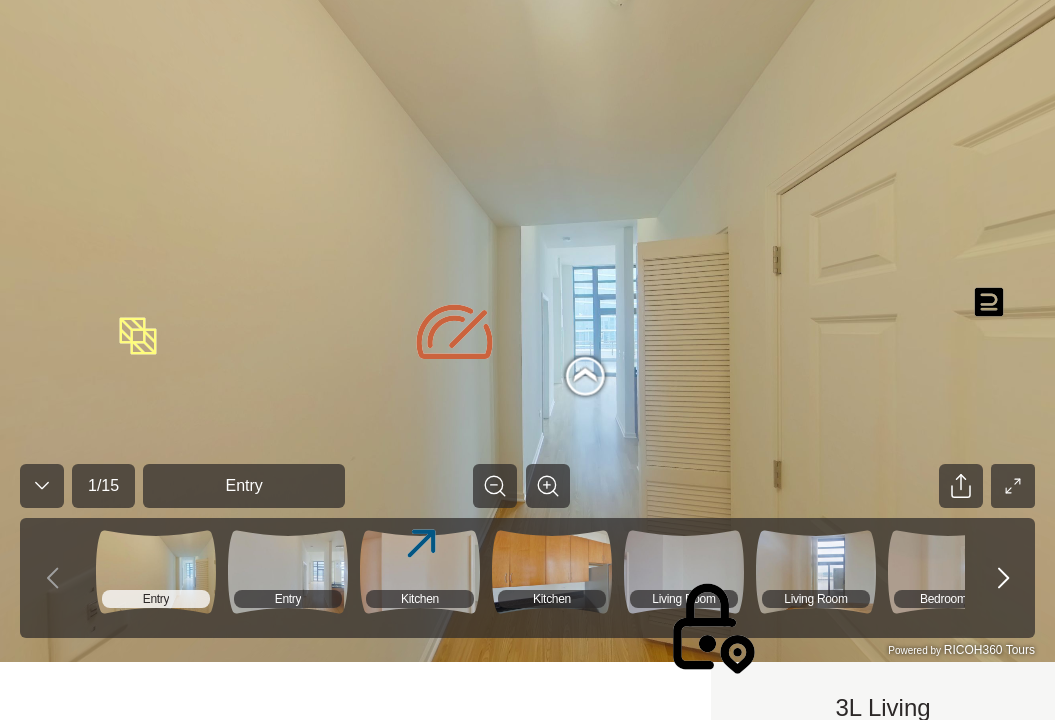 Image resolution: width=1055 pixels, height=720 pixels. Describe the element at coordinates (138, 336) in the screenshot. I see `exclude or subtract overlapping shapes in a design tool` at that location.